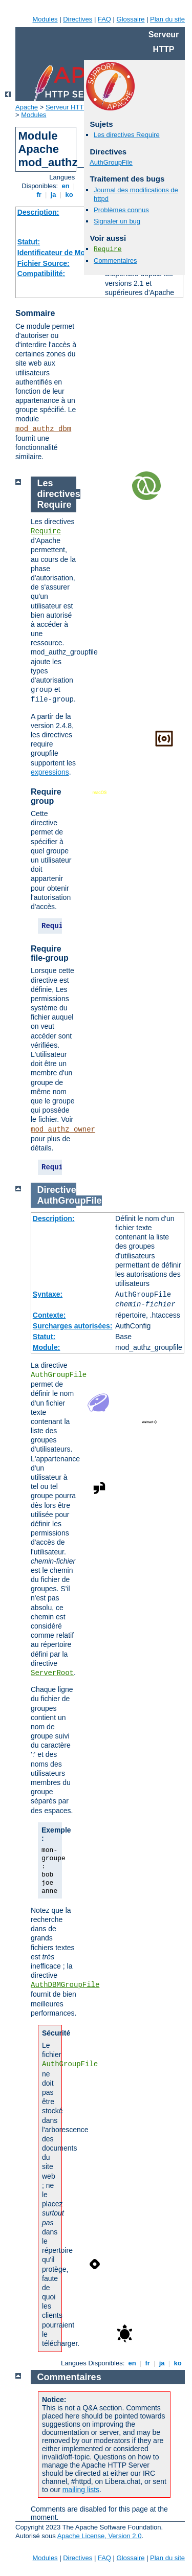  Describe the element at coordinates (124, 2333) in the screenshot. I see `go to the Galaxus website or app` at that location.